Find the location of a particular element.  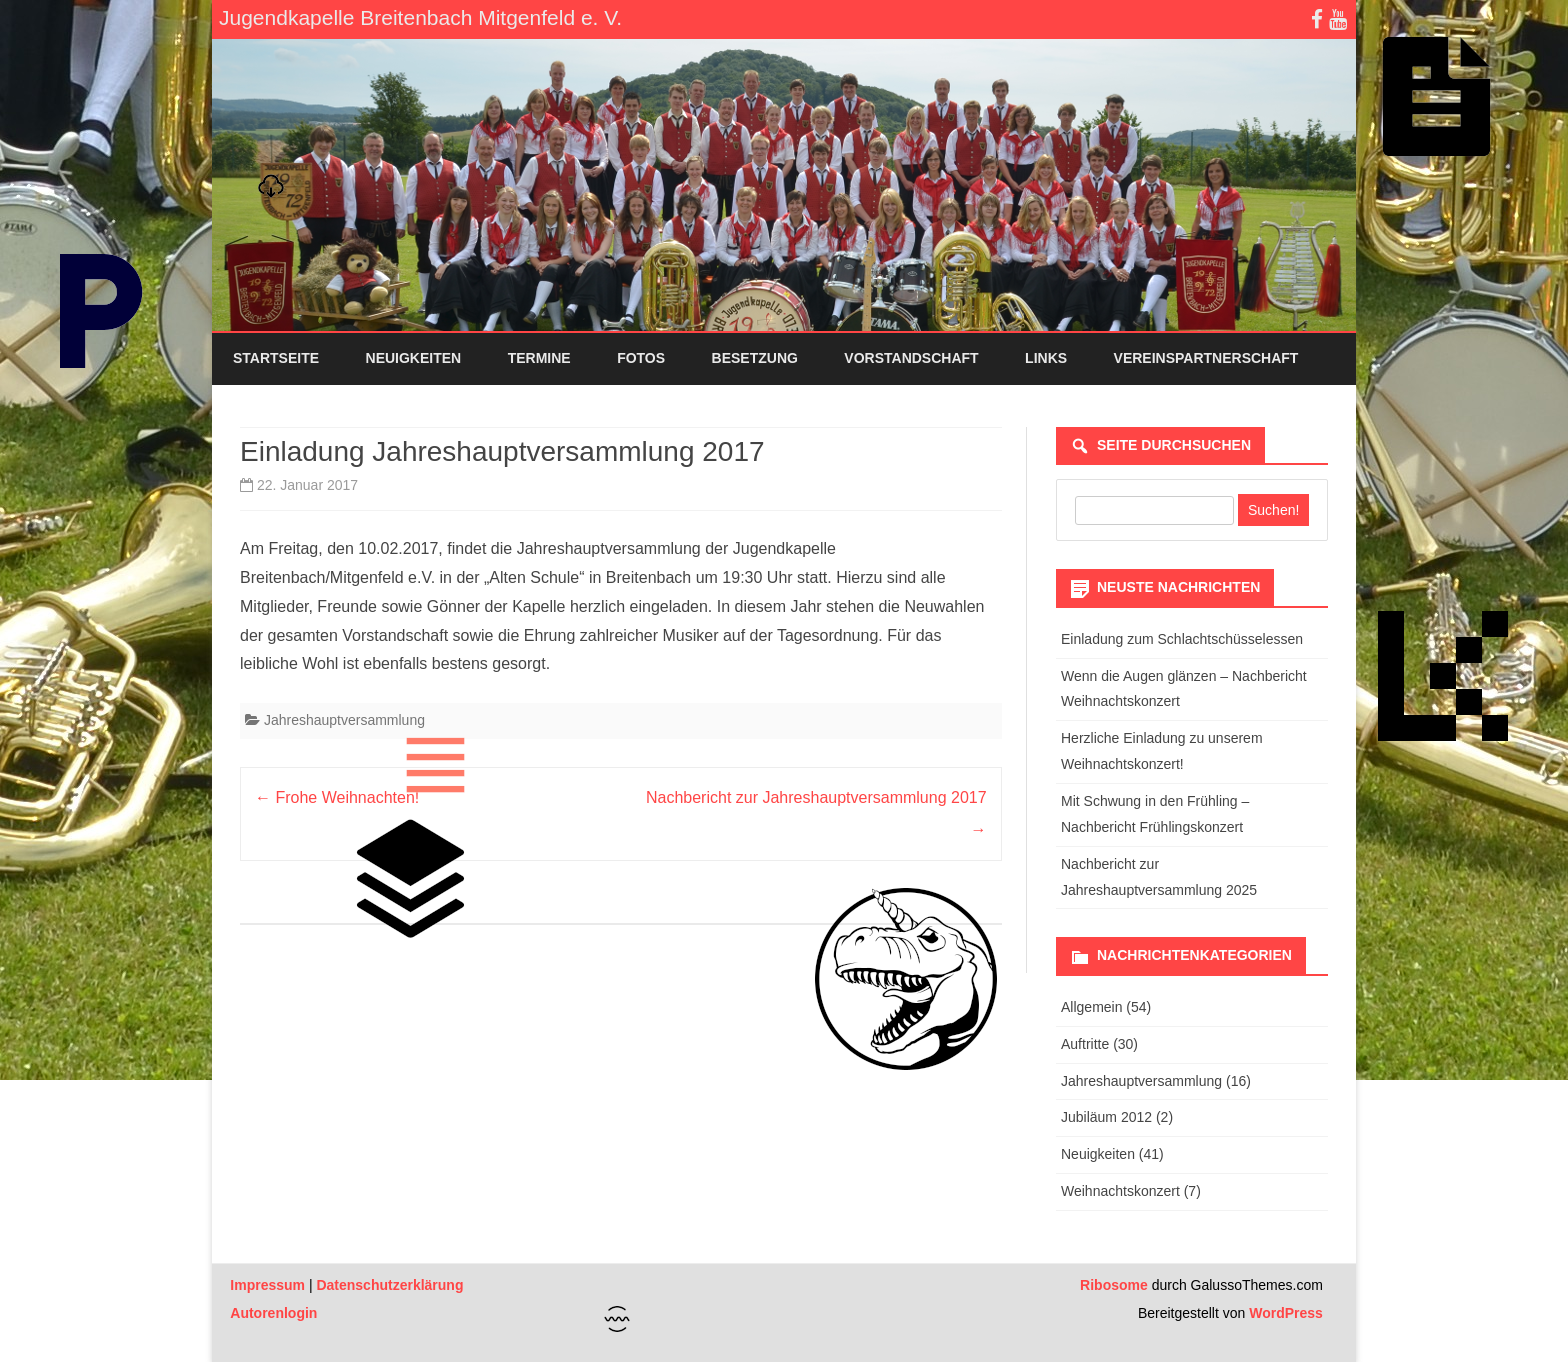

livekit logo - real-time audio/video platform branding is located at coordinates (1443, 676).